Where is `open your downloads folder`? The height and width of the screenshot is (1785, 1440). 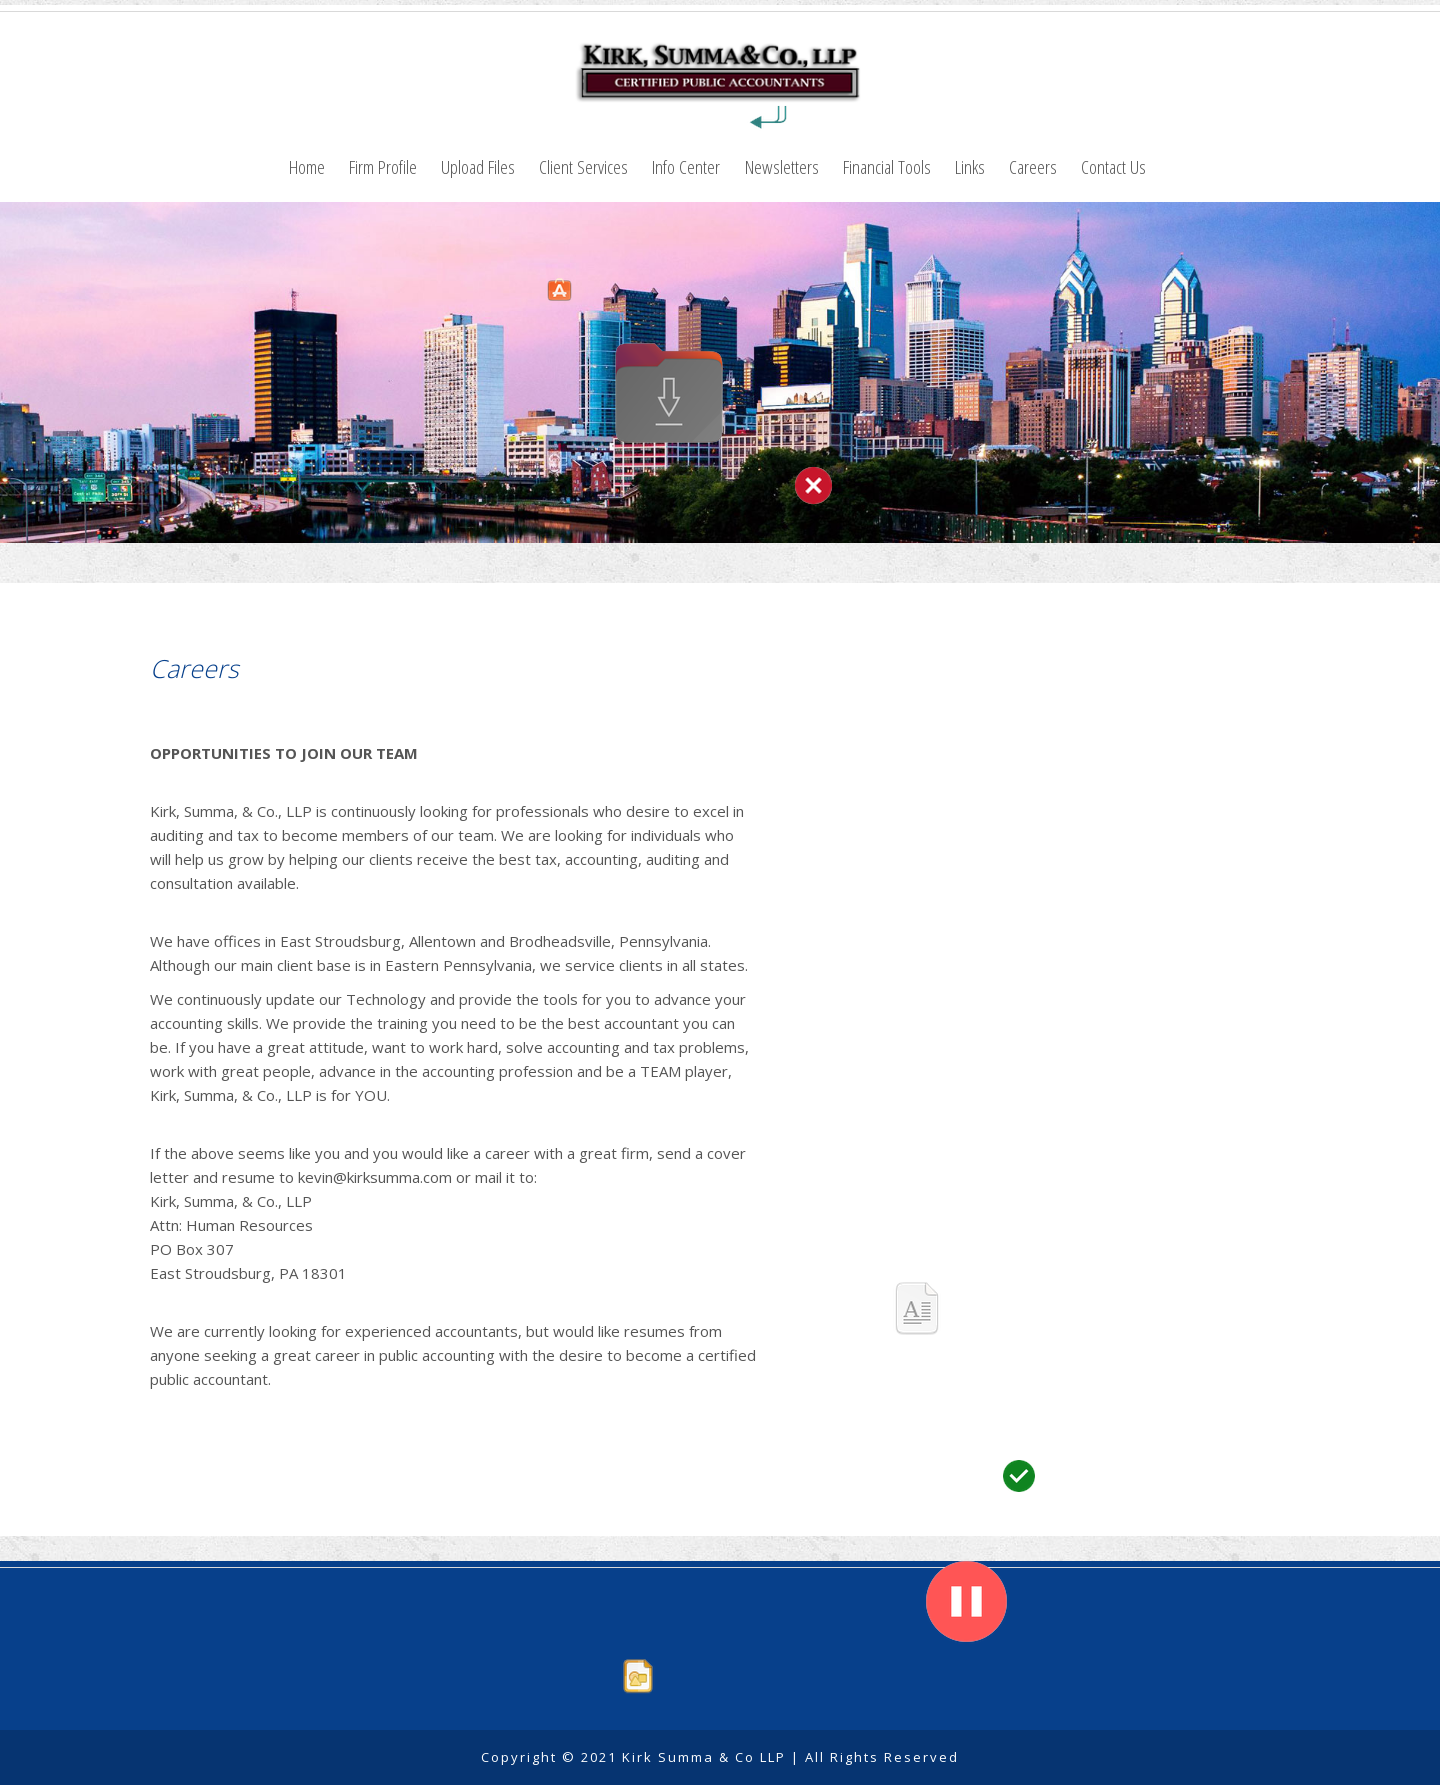 open your downloads folder is located at coordinates (669, 393).